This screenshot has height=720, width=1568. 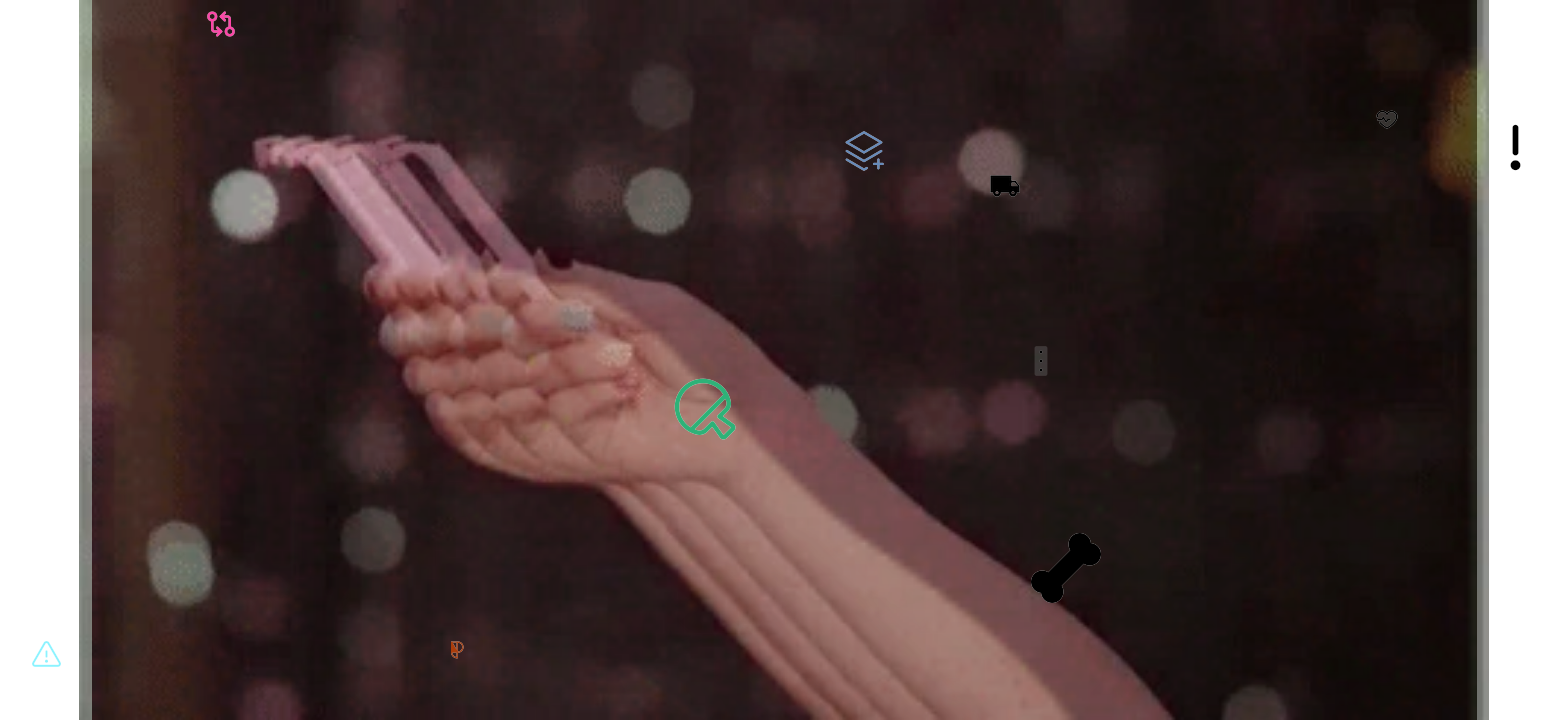 What do you see at coordinates (1387, 119) in the screenshot?
I see `view health or fitness metrics` at bounding box center [1387, 119].